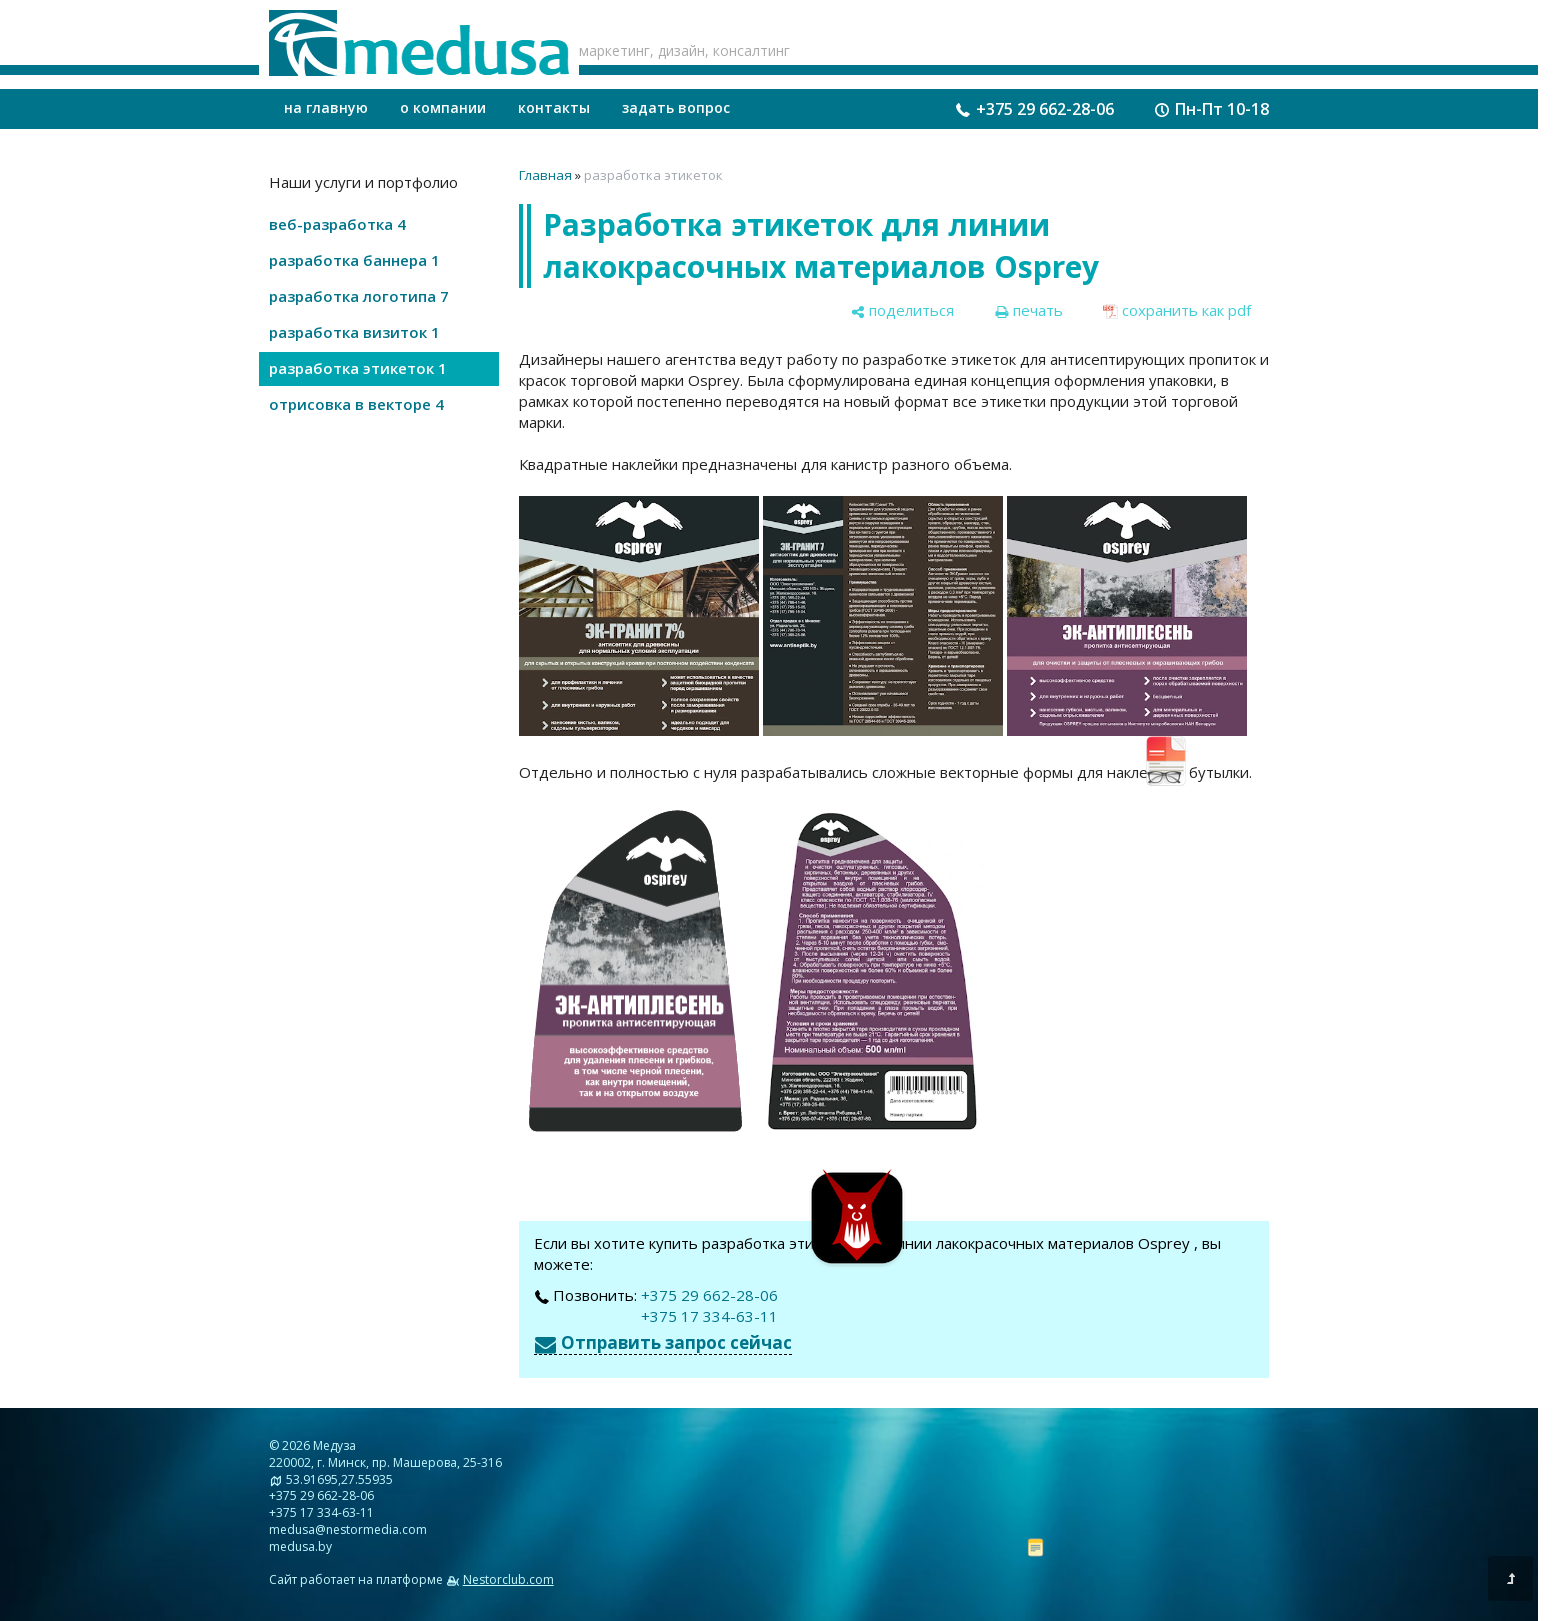 The image size is (1553, 1621). I want to click on open the papers document reader app, so click(1166, 761).